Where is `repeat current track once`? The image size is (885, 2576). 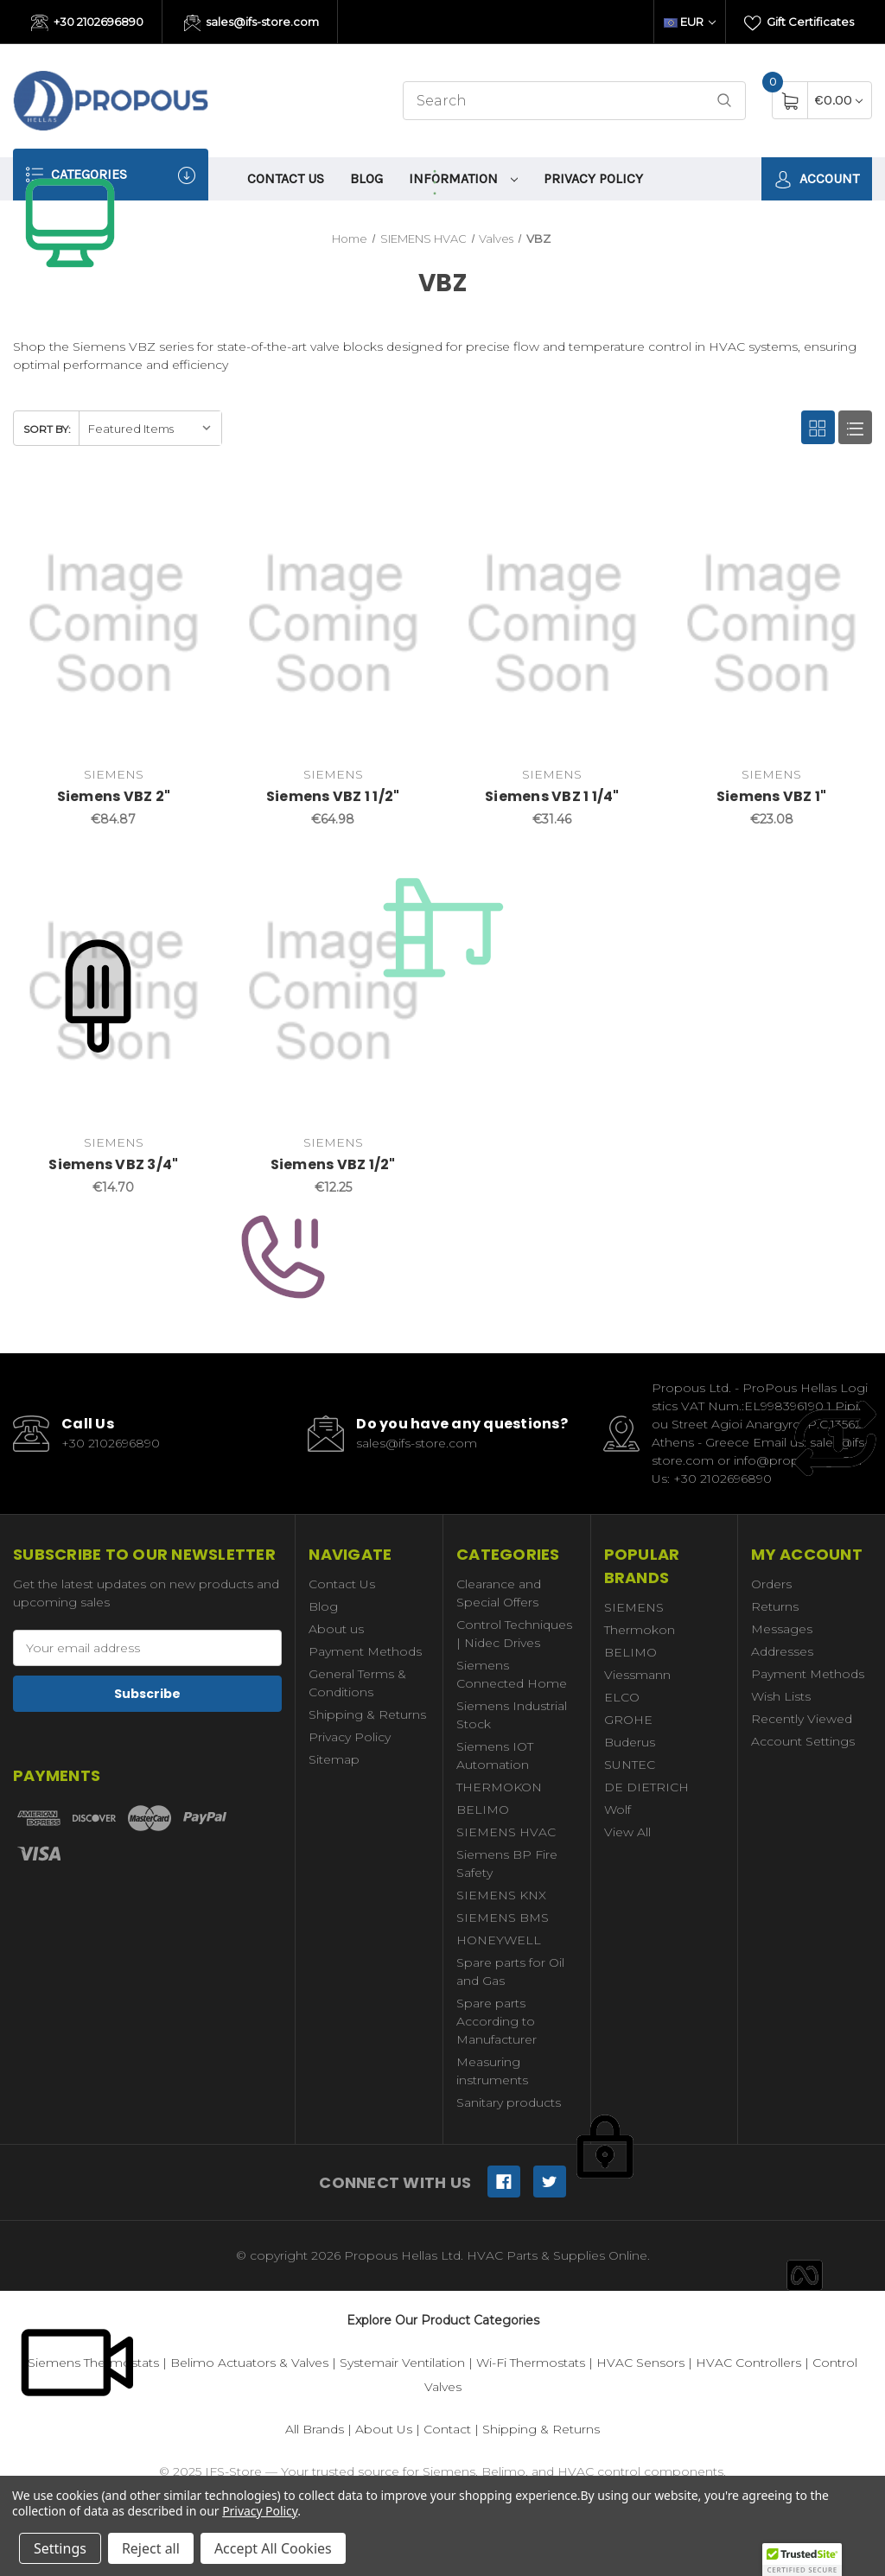 repeat current track once is located at coordinates (835, 1438).